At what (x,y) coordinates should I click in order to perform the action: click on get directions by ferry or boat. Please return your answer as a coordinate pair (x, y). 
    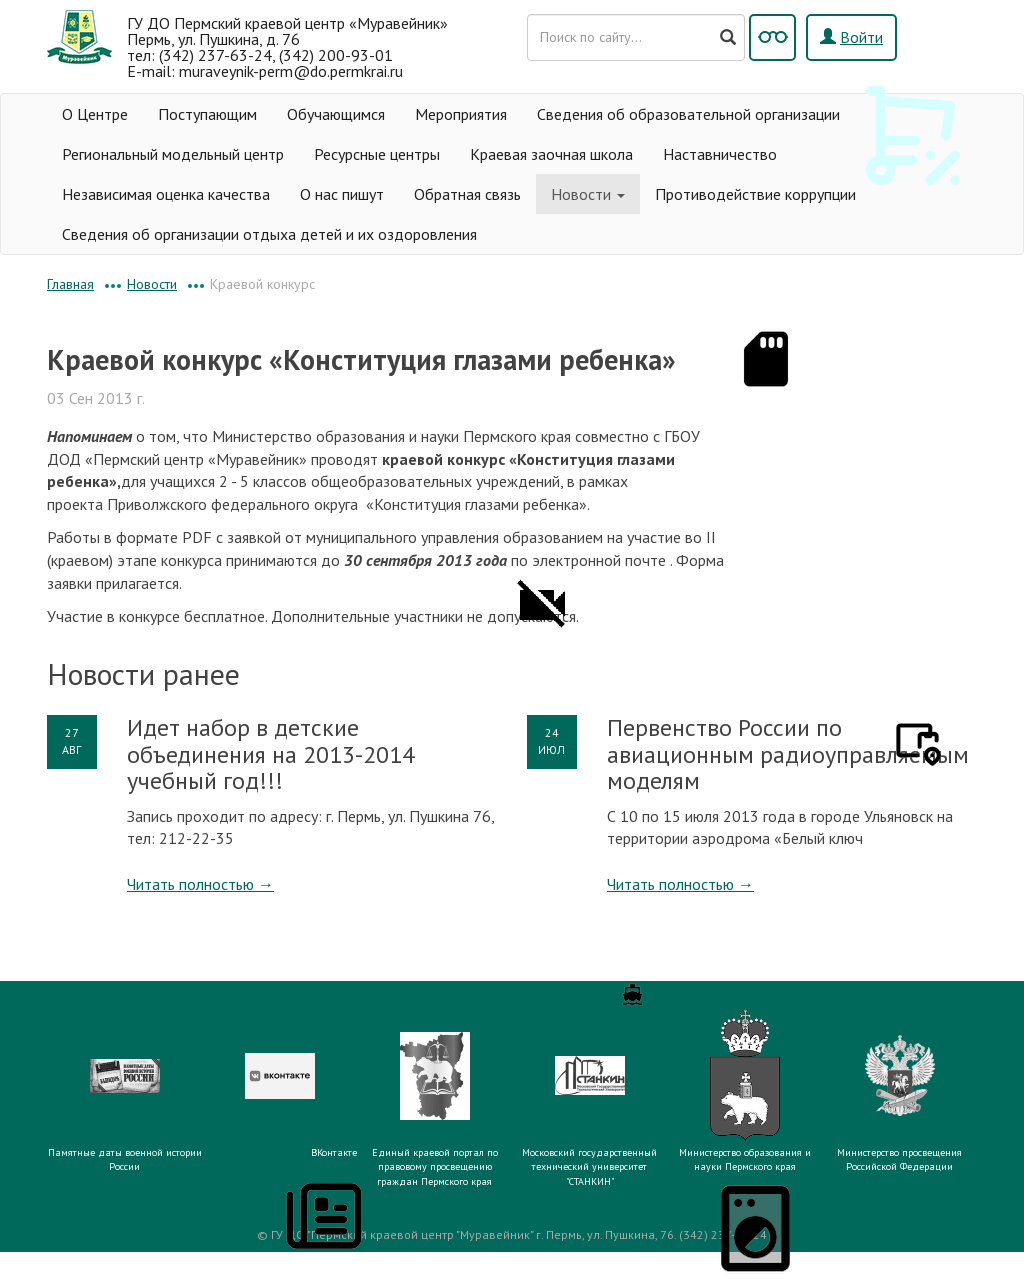
    Looking at the image, I should click on (632, 994).